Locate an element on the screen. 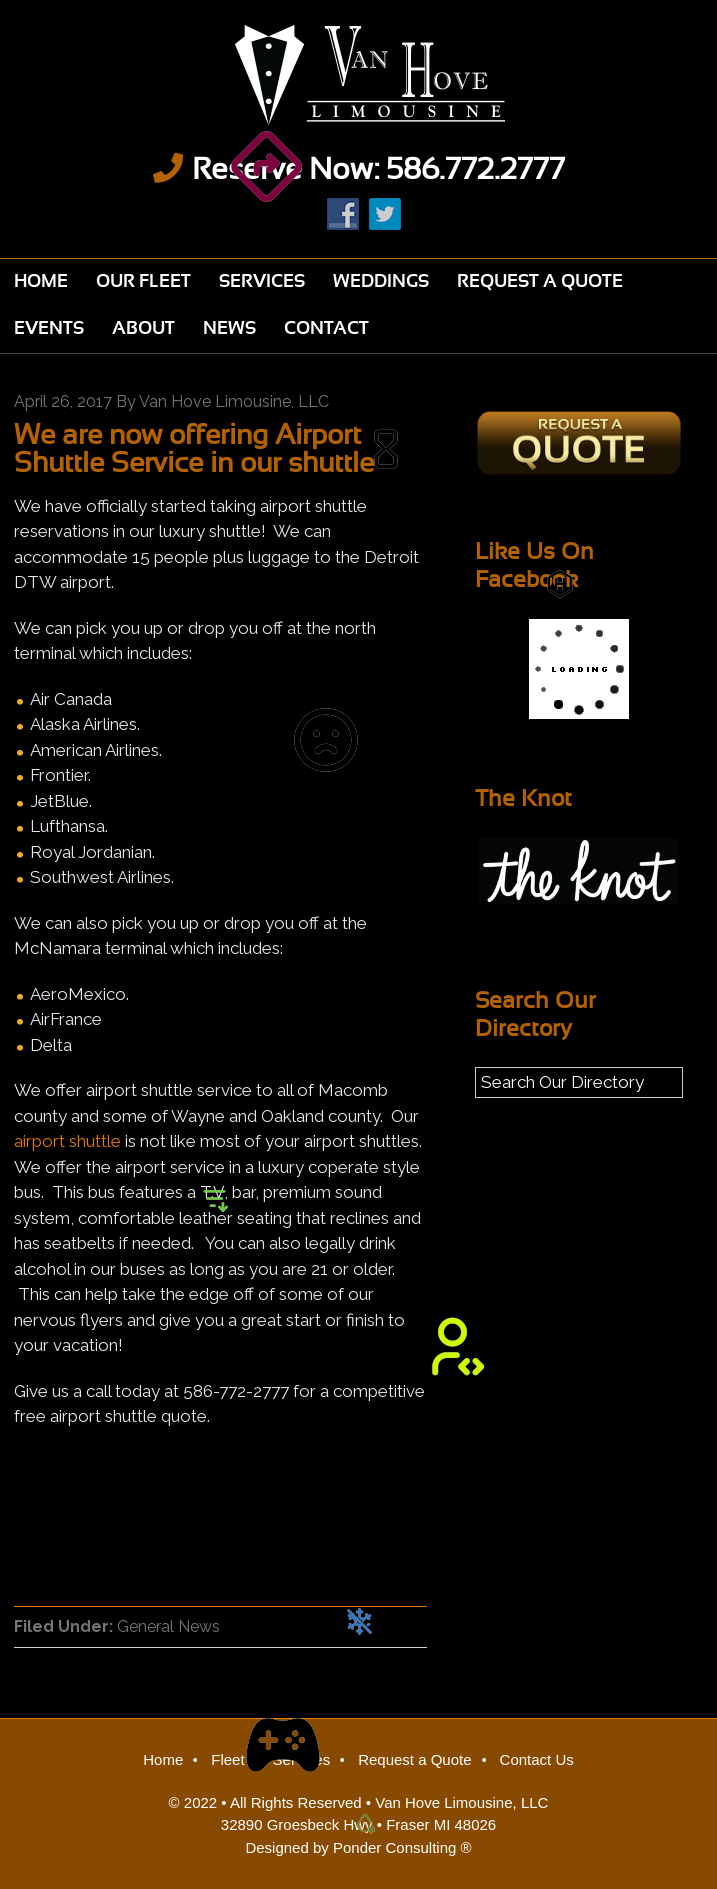 The width and height of the screenshot is (717, 1889). disable cooling or air conditioning mode is located at coordinates (359, 1621).